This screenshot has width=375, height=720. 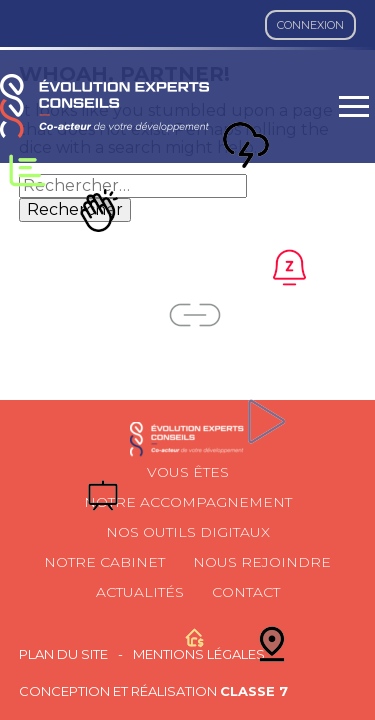 I want to click on notifications are snoozed, so click(x=289, y=267).